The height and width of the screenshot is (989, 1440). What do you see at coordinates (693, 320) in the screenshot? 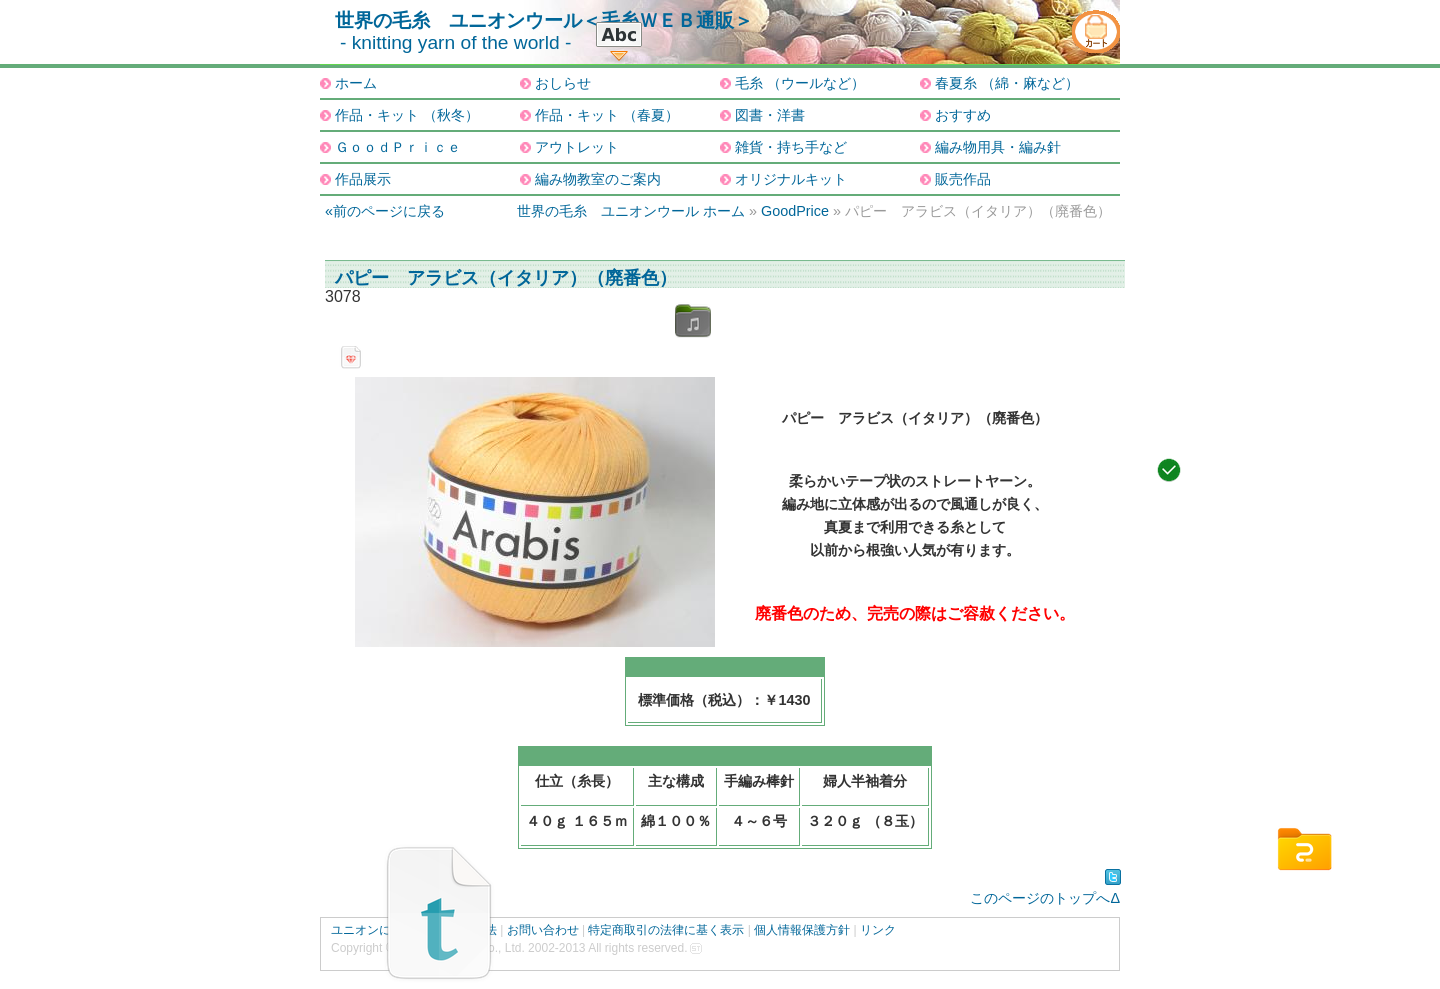
I see `open your music folder` at bounding box center [693, 320].